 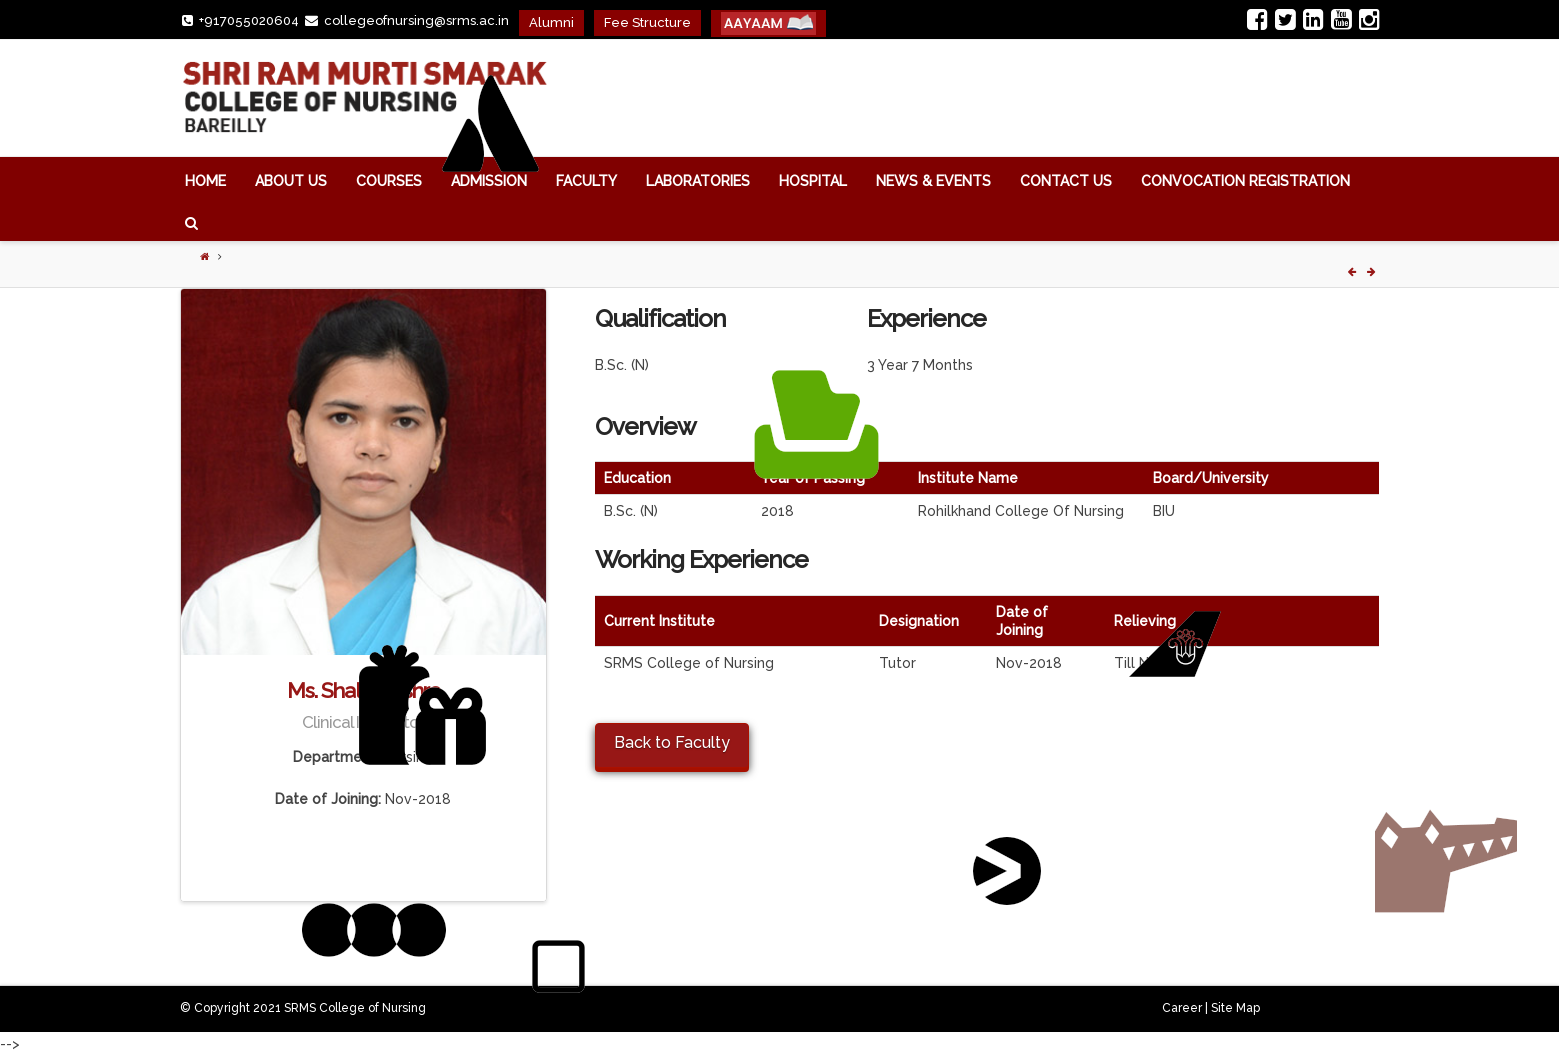 I want to click on visit comicfury webcomic hosting platform, so click(x=1446, y=861).